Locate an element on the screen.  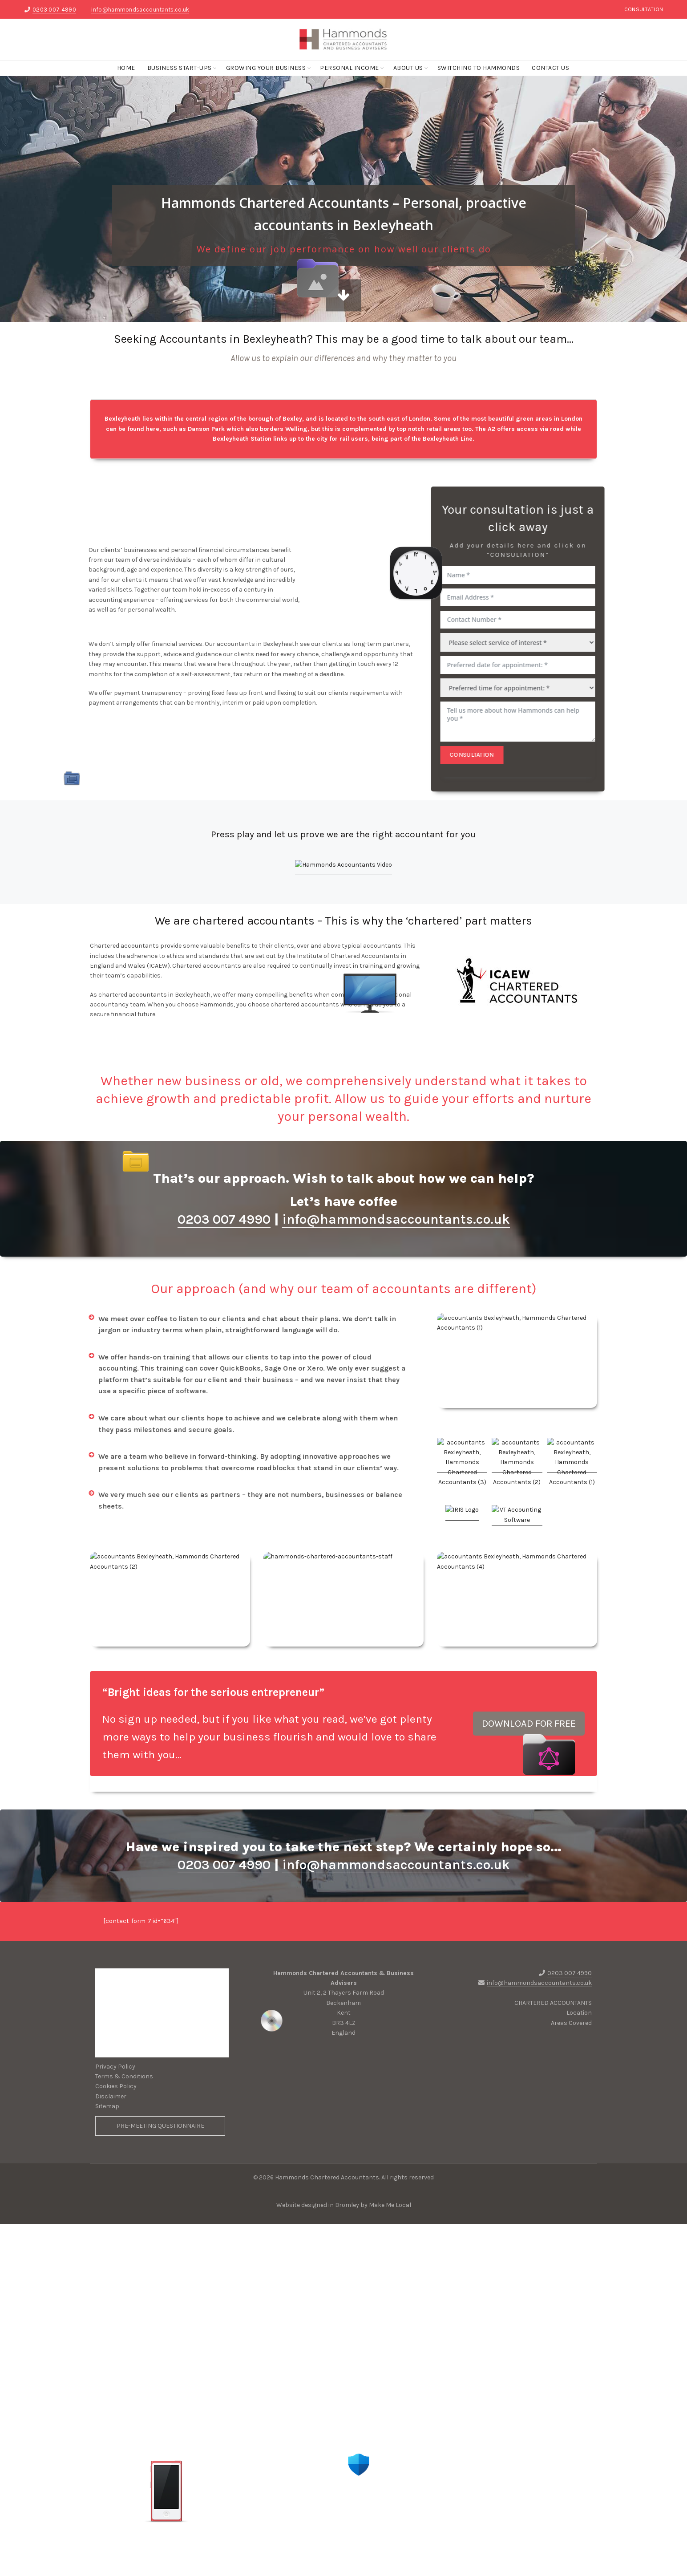
windows defender security status is located at coordinates (359, 2465).